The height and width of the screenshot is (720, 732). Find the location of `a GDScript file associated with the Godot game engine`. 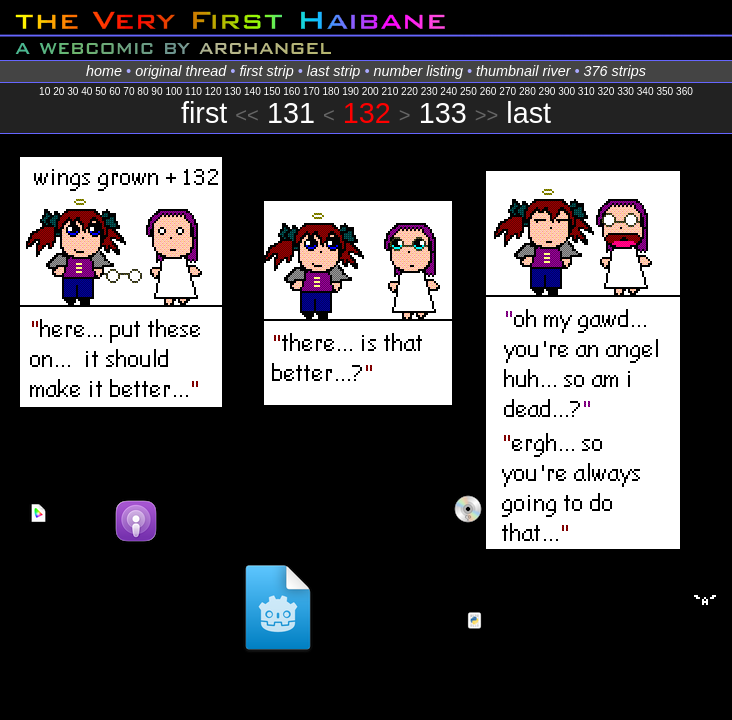

a GDScript file associated with the Godot game engine is located at coordinates (278, 609).